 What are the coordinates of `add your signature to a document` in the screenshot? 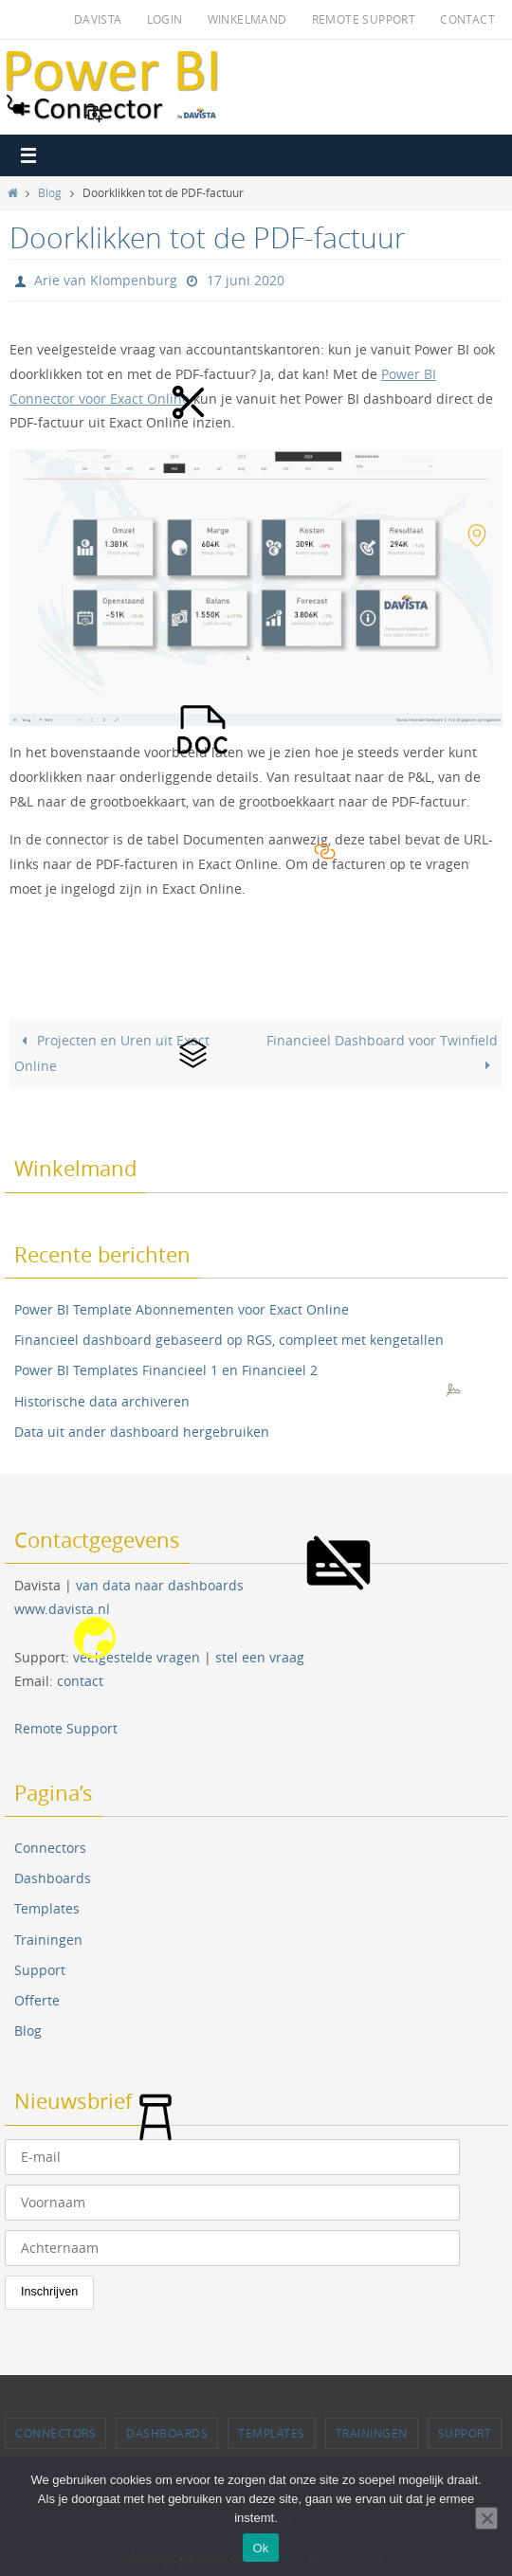 It's located at (453, 1389).